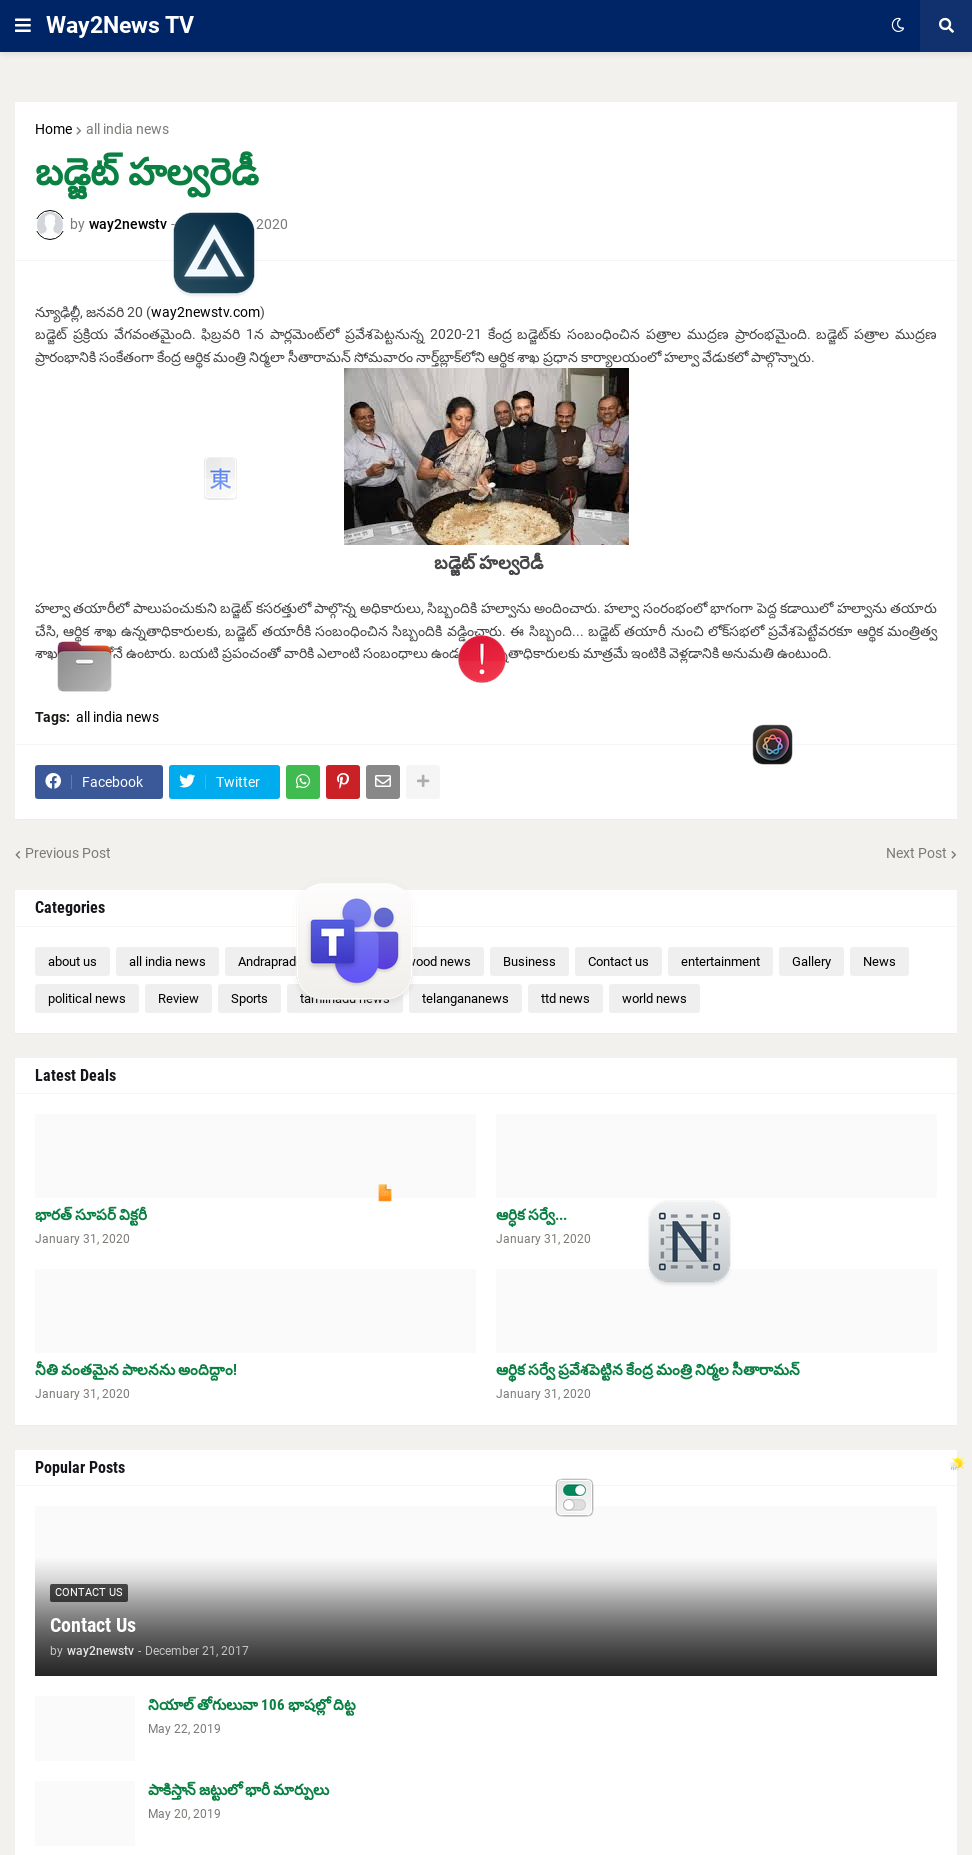 Image resolution: width=972 pixels, height=1855 pixels. I want to click on open the autograph app, so click(214, 253).